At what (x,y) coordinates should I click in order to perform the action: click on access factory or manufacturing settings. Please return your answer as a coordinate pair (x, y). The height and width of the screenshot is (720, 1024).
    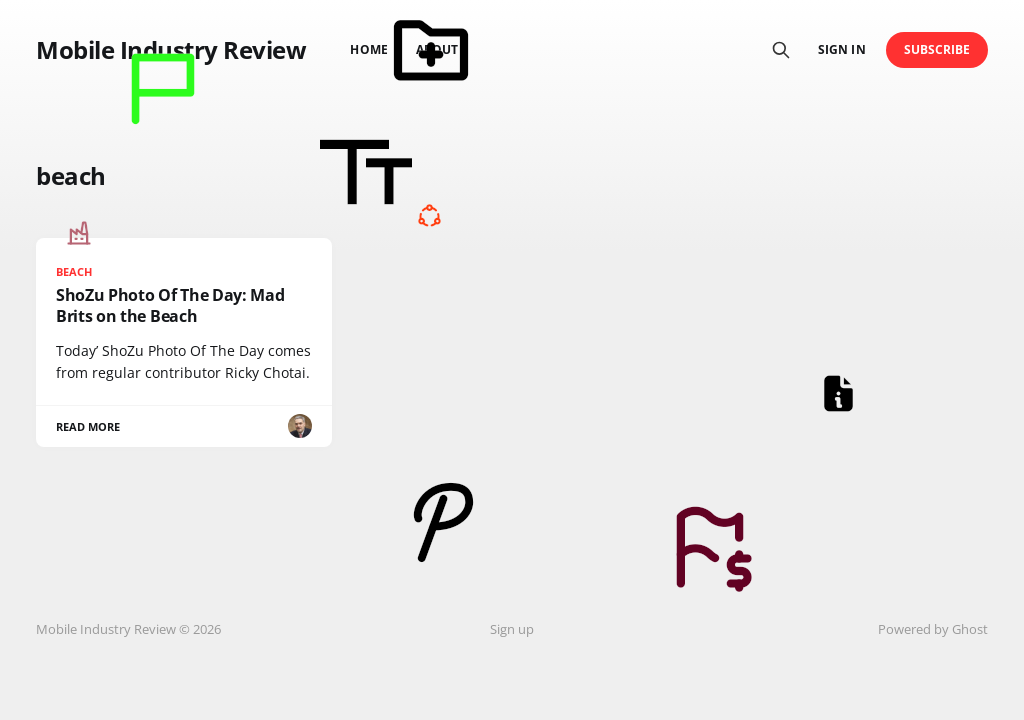
    Looking at the image, I should click on (79, 233).